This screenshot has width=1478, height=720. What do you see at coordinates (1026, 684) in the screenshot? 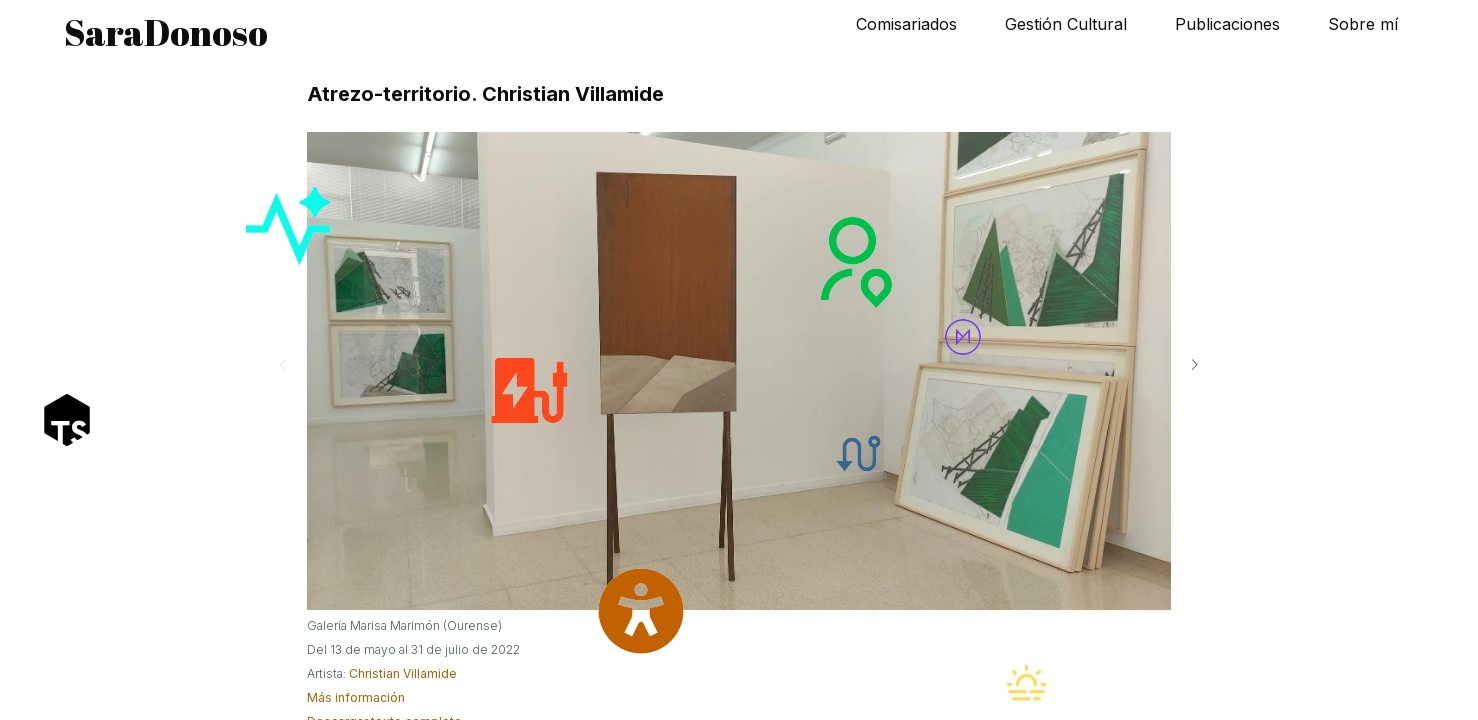
I see `indicates hazy weather conditions` at bounding box center [1026, 684].